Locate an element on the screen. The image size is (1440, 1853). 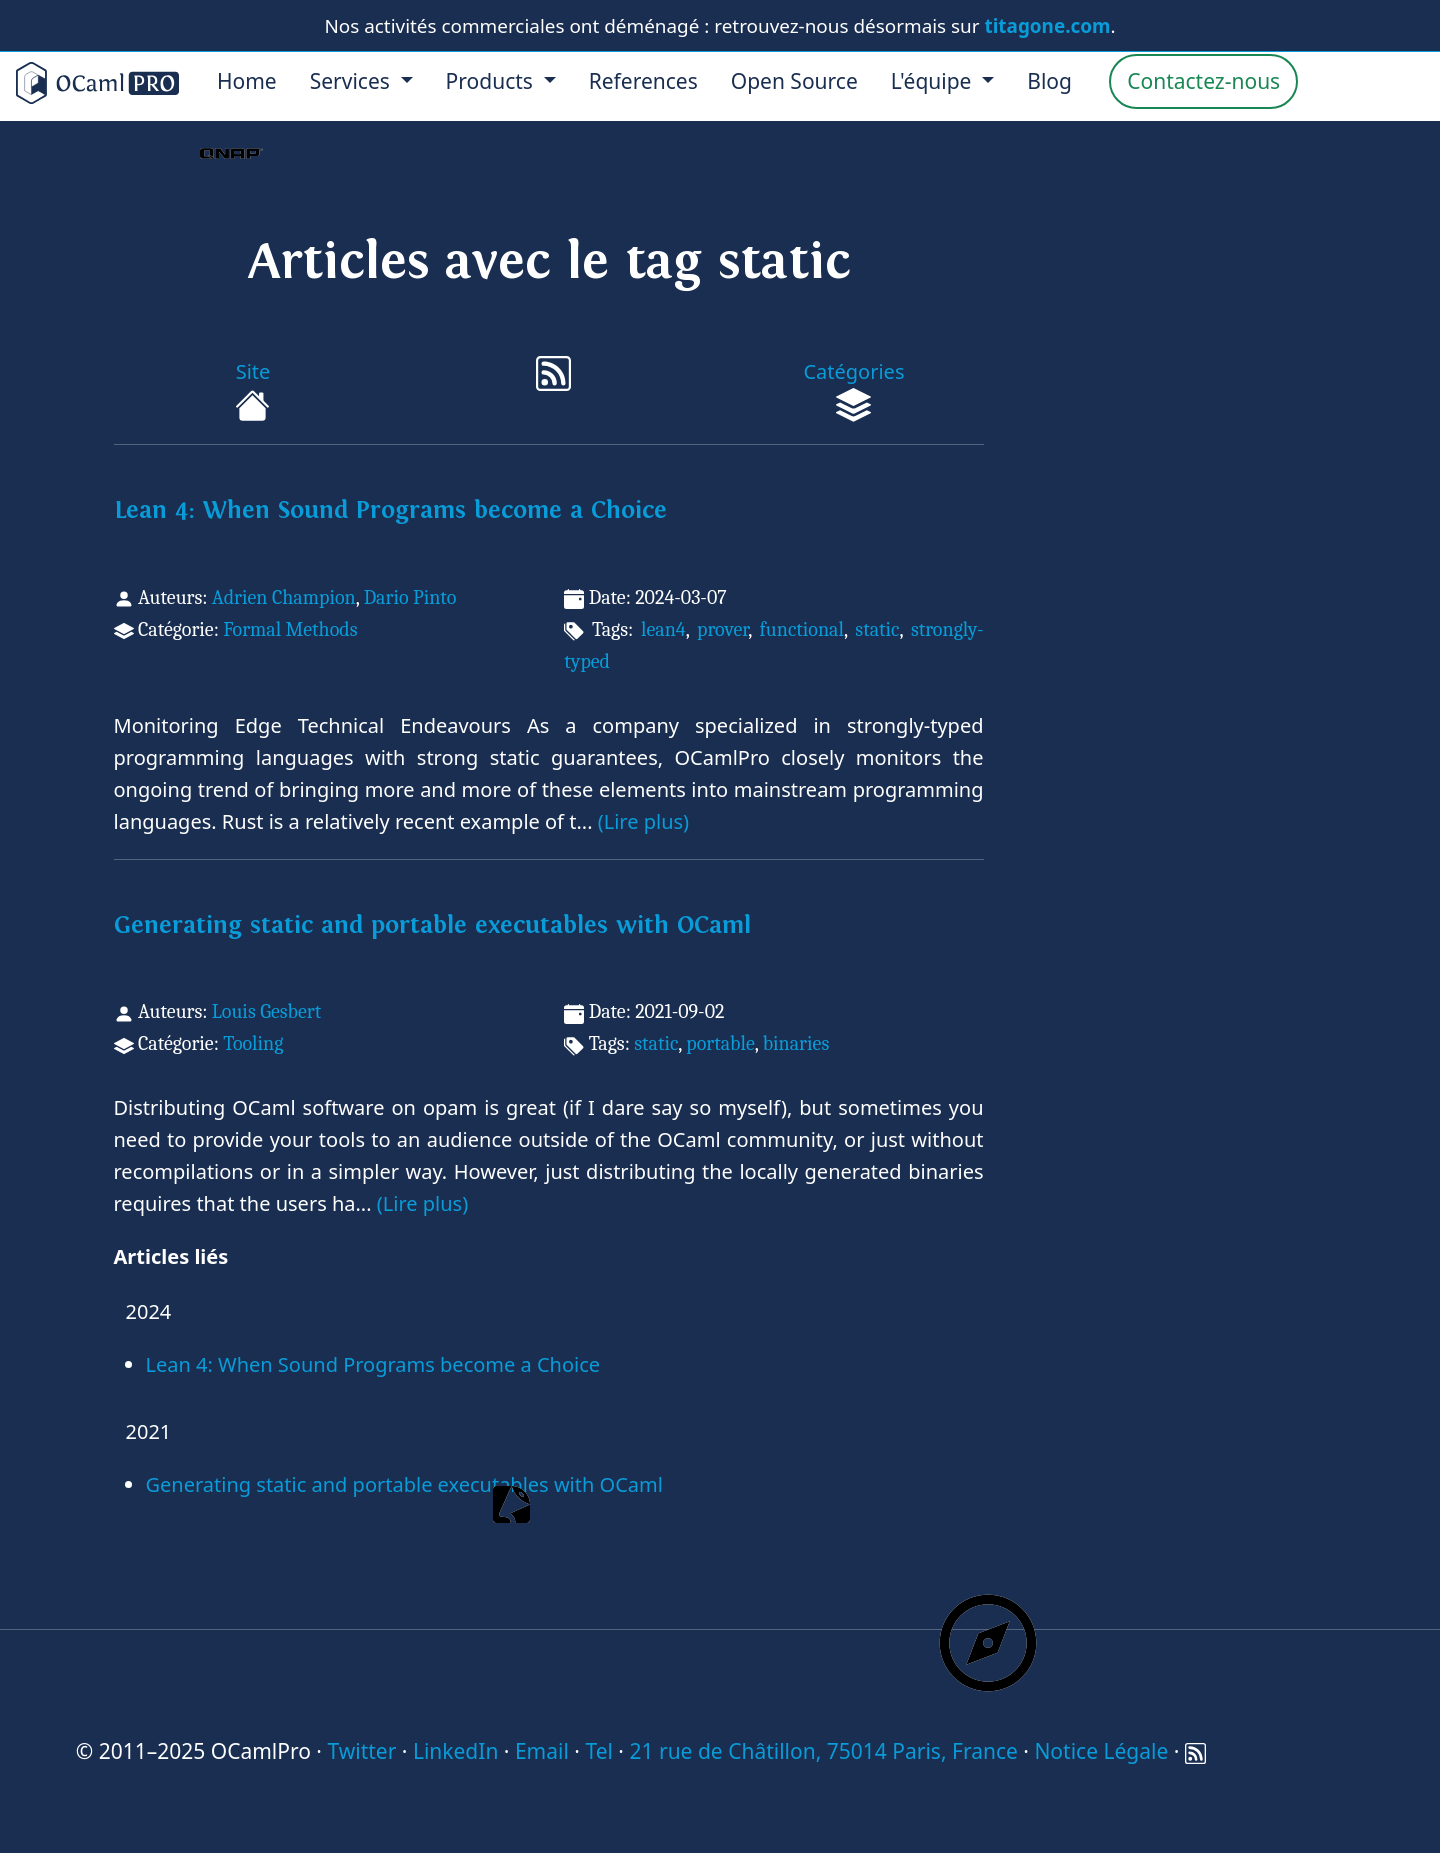
QNAP brand logo is located at coordinates (231, 153).